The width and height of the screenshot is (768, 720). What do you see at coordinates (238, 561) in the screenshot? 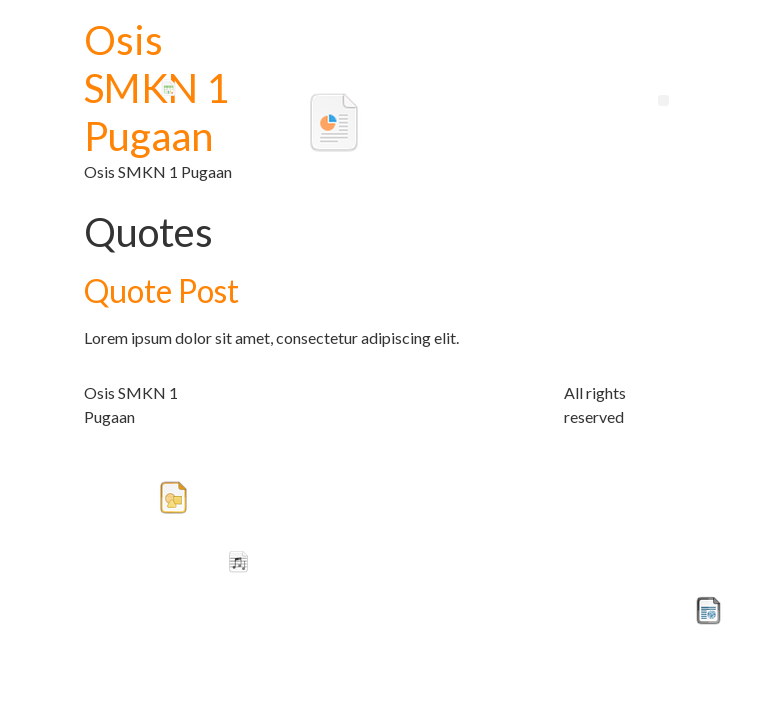
I see `an iMelody audio file` at bounding box center [238, 561].